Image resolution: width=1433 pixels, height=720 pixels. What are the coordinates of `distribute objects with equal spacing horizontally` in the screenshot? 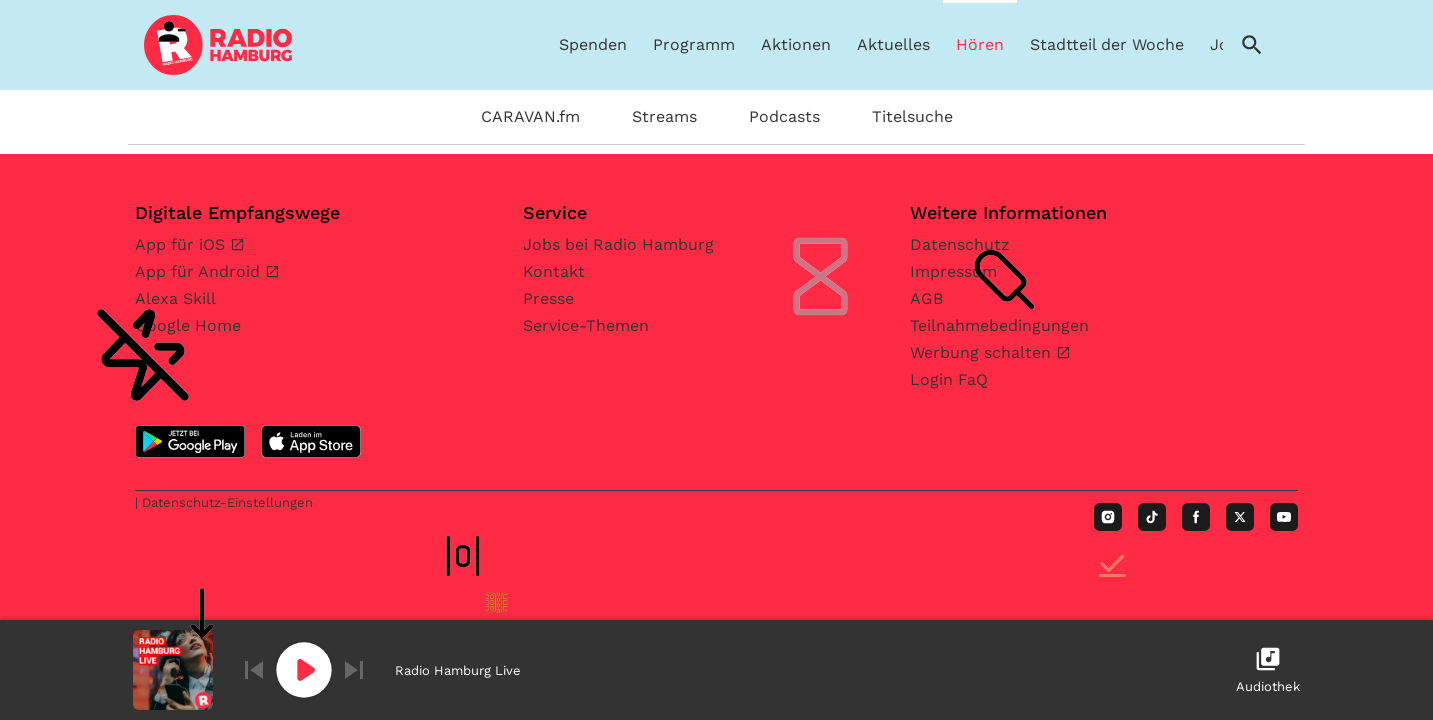 It's located at (463, 556).